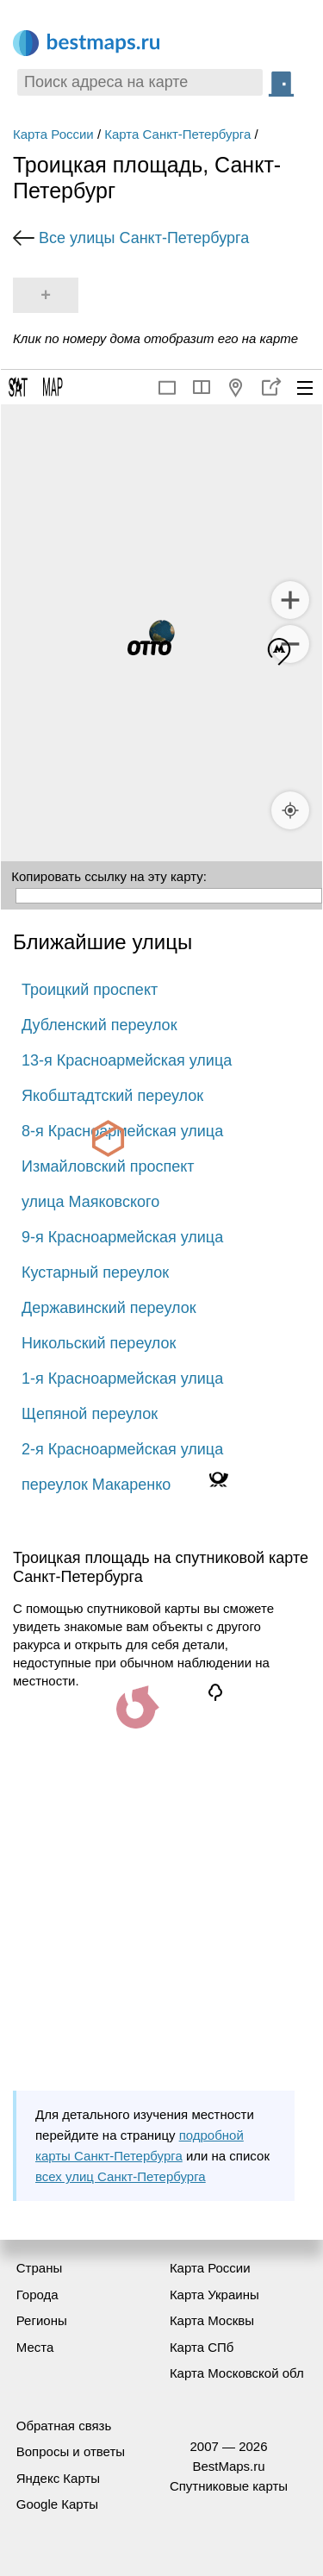 This screenshot has width=323, height=2576. Describe the element at coordinates (279, 652) in the screenshot. I see `open the Moscow Metro app` at that location.